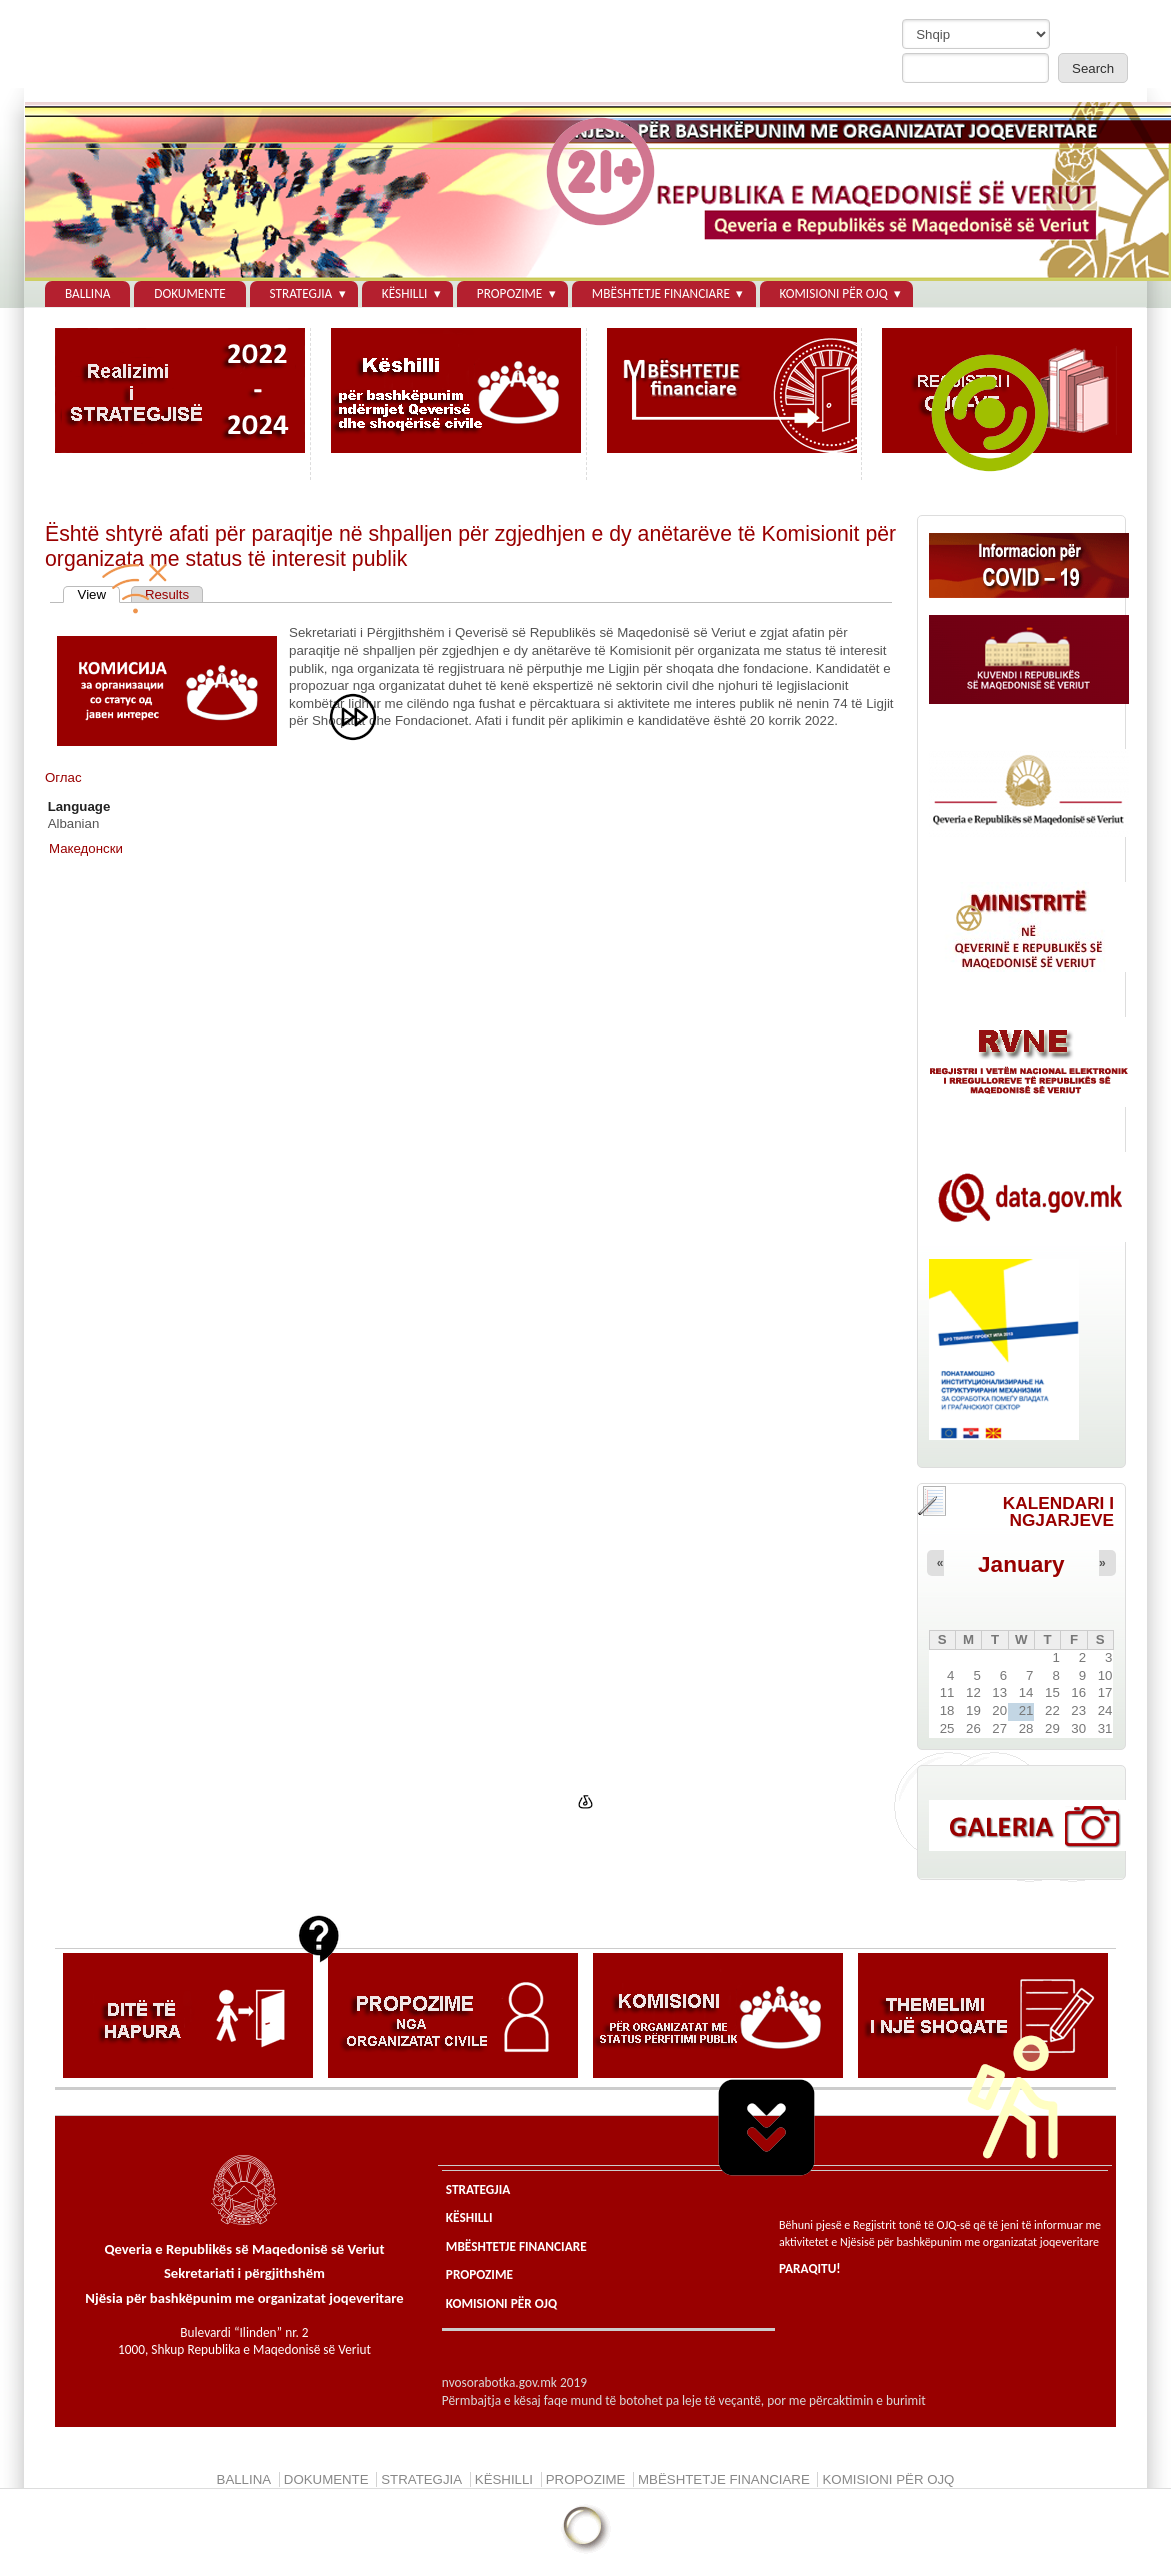 This screenshot has height=2571, width=1171. I want to click on adjust camera aperture settings, so click(969, 918).